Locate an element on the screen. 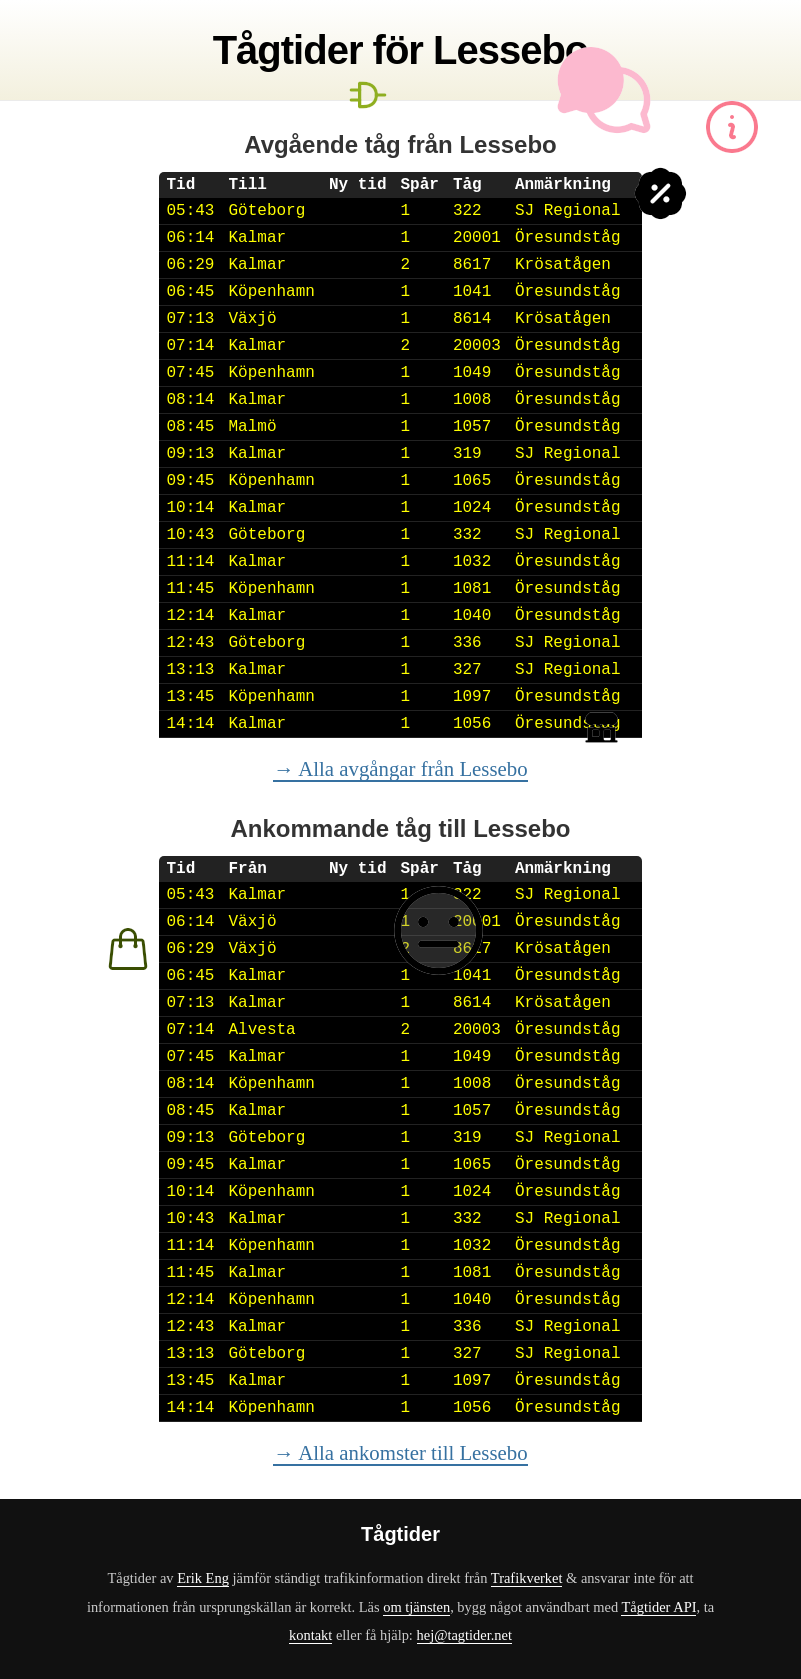 Image resolution: width=801 pixels, height=1679 pixels. open chat or messaging is located at coordinates (604, 90).